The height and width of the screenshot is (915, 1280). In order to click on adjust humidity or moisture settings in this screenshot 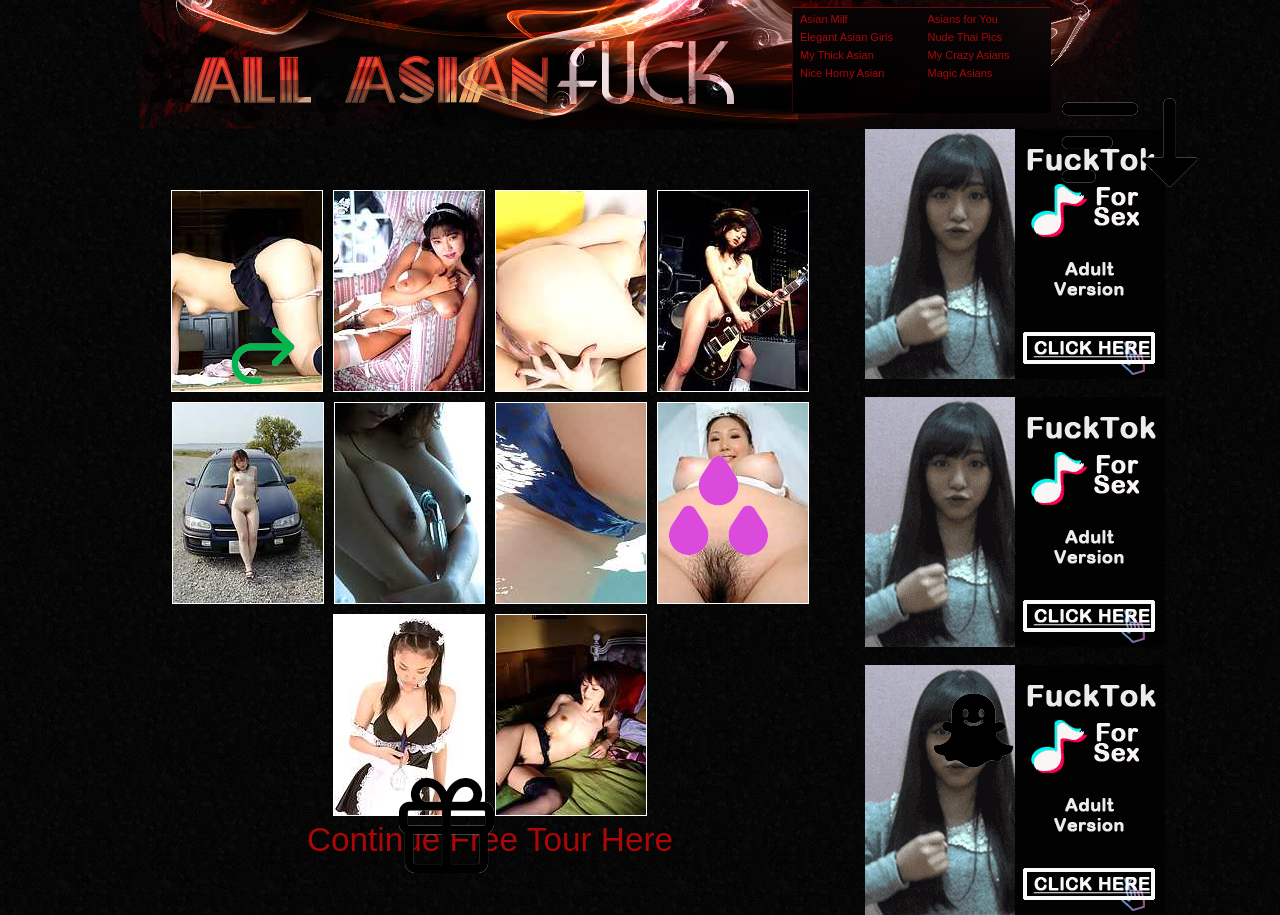, I will do `click(718, 505)`.